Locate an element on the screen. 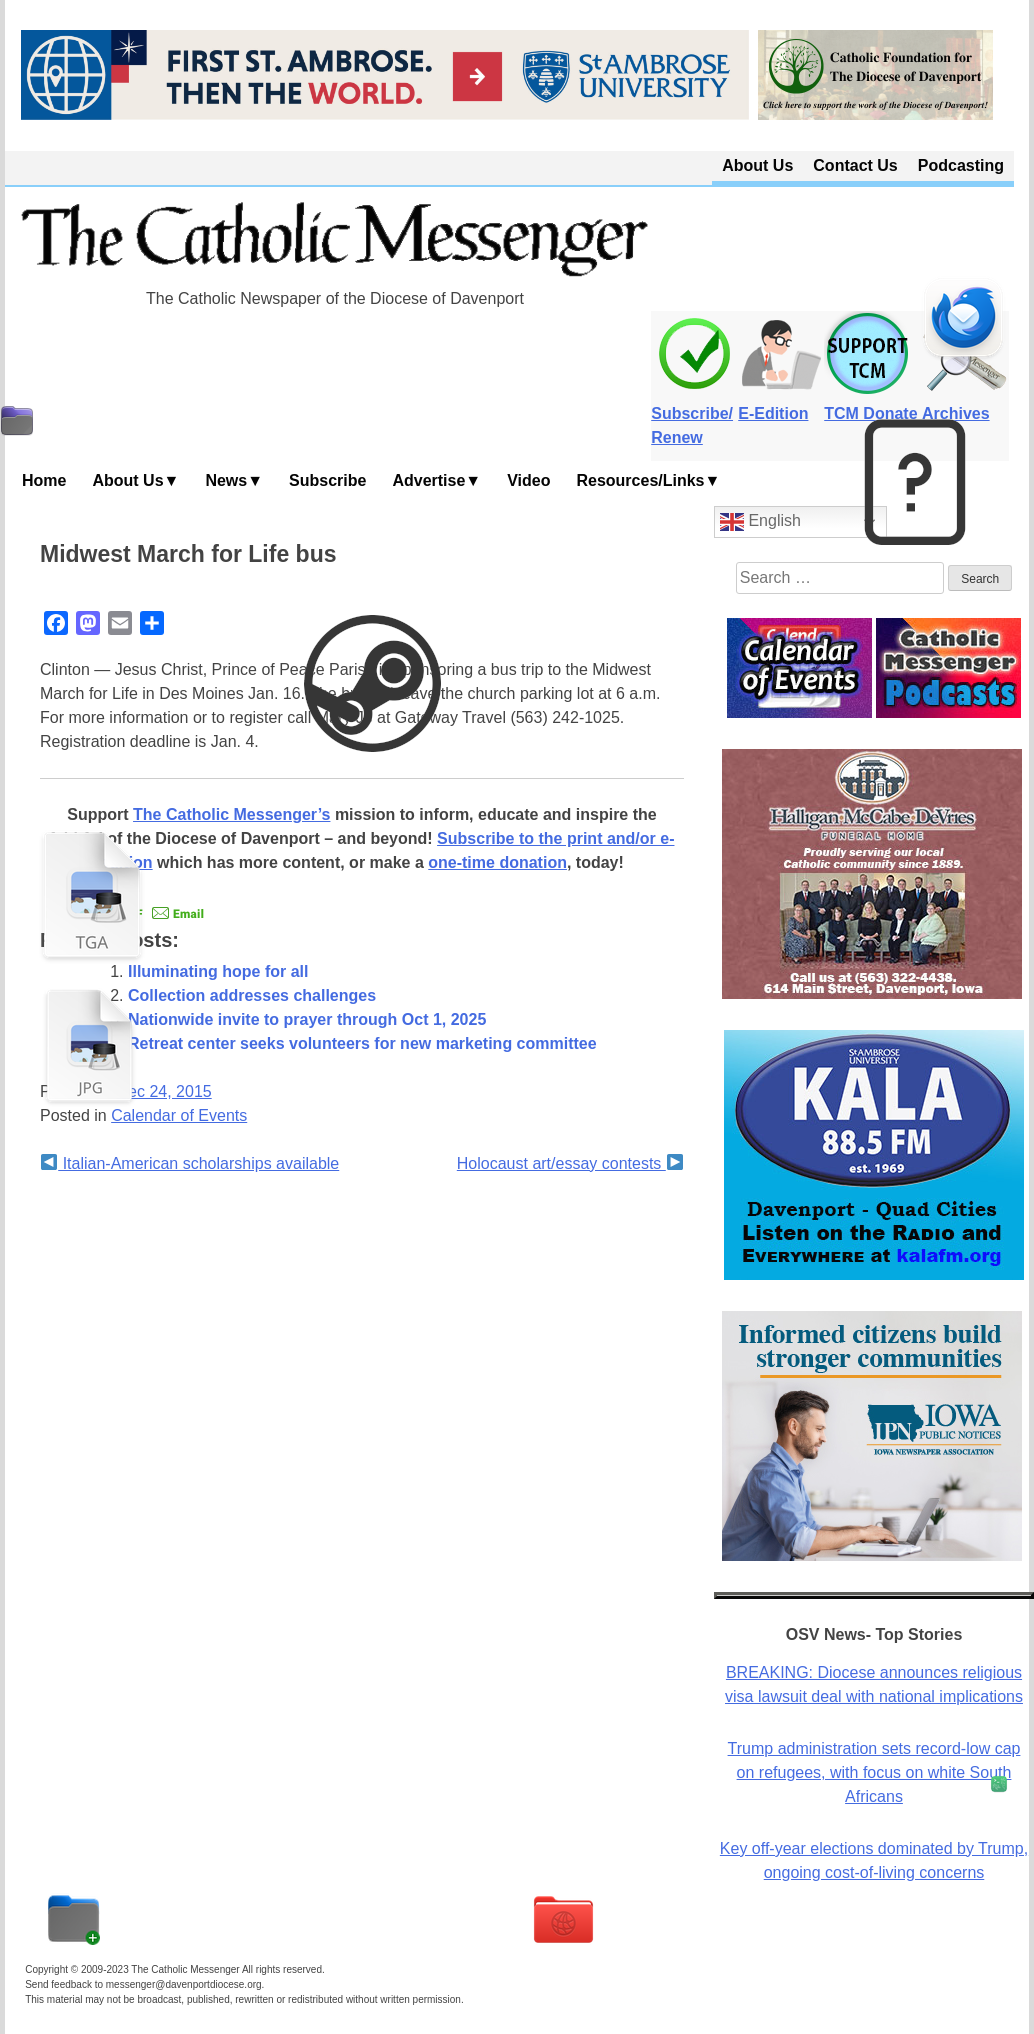  access help documentation is located at coordinates (915, 478).